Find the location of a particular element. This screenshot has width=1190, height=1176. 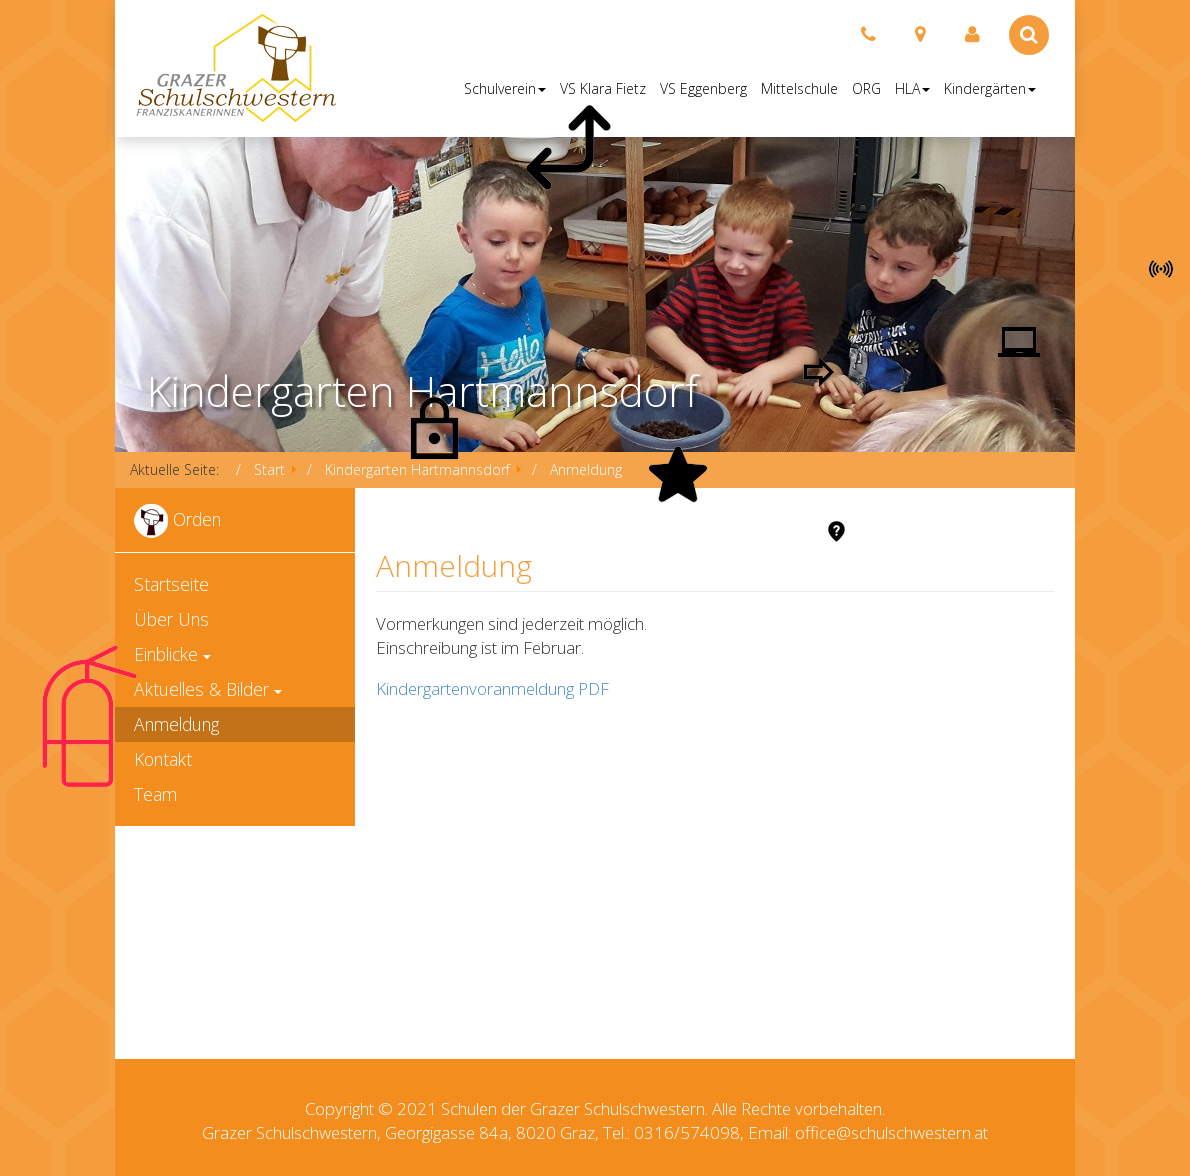

indicates a locked or secured item is located at coordinates (434, 429).